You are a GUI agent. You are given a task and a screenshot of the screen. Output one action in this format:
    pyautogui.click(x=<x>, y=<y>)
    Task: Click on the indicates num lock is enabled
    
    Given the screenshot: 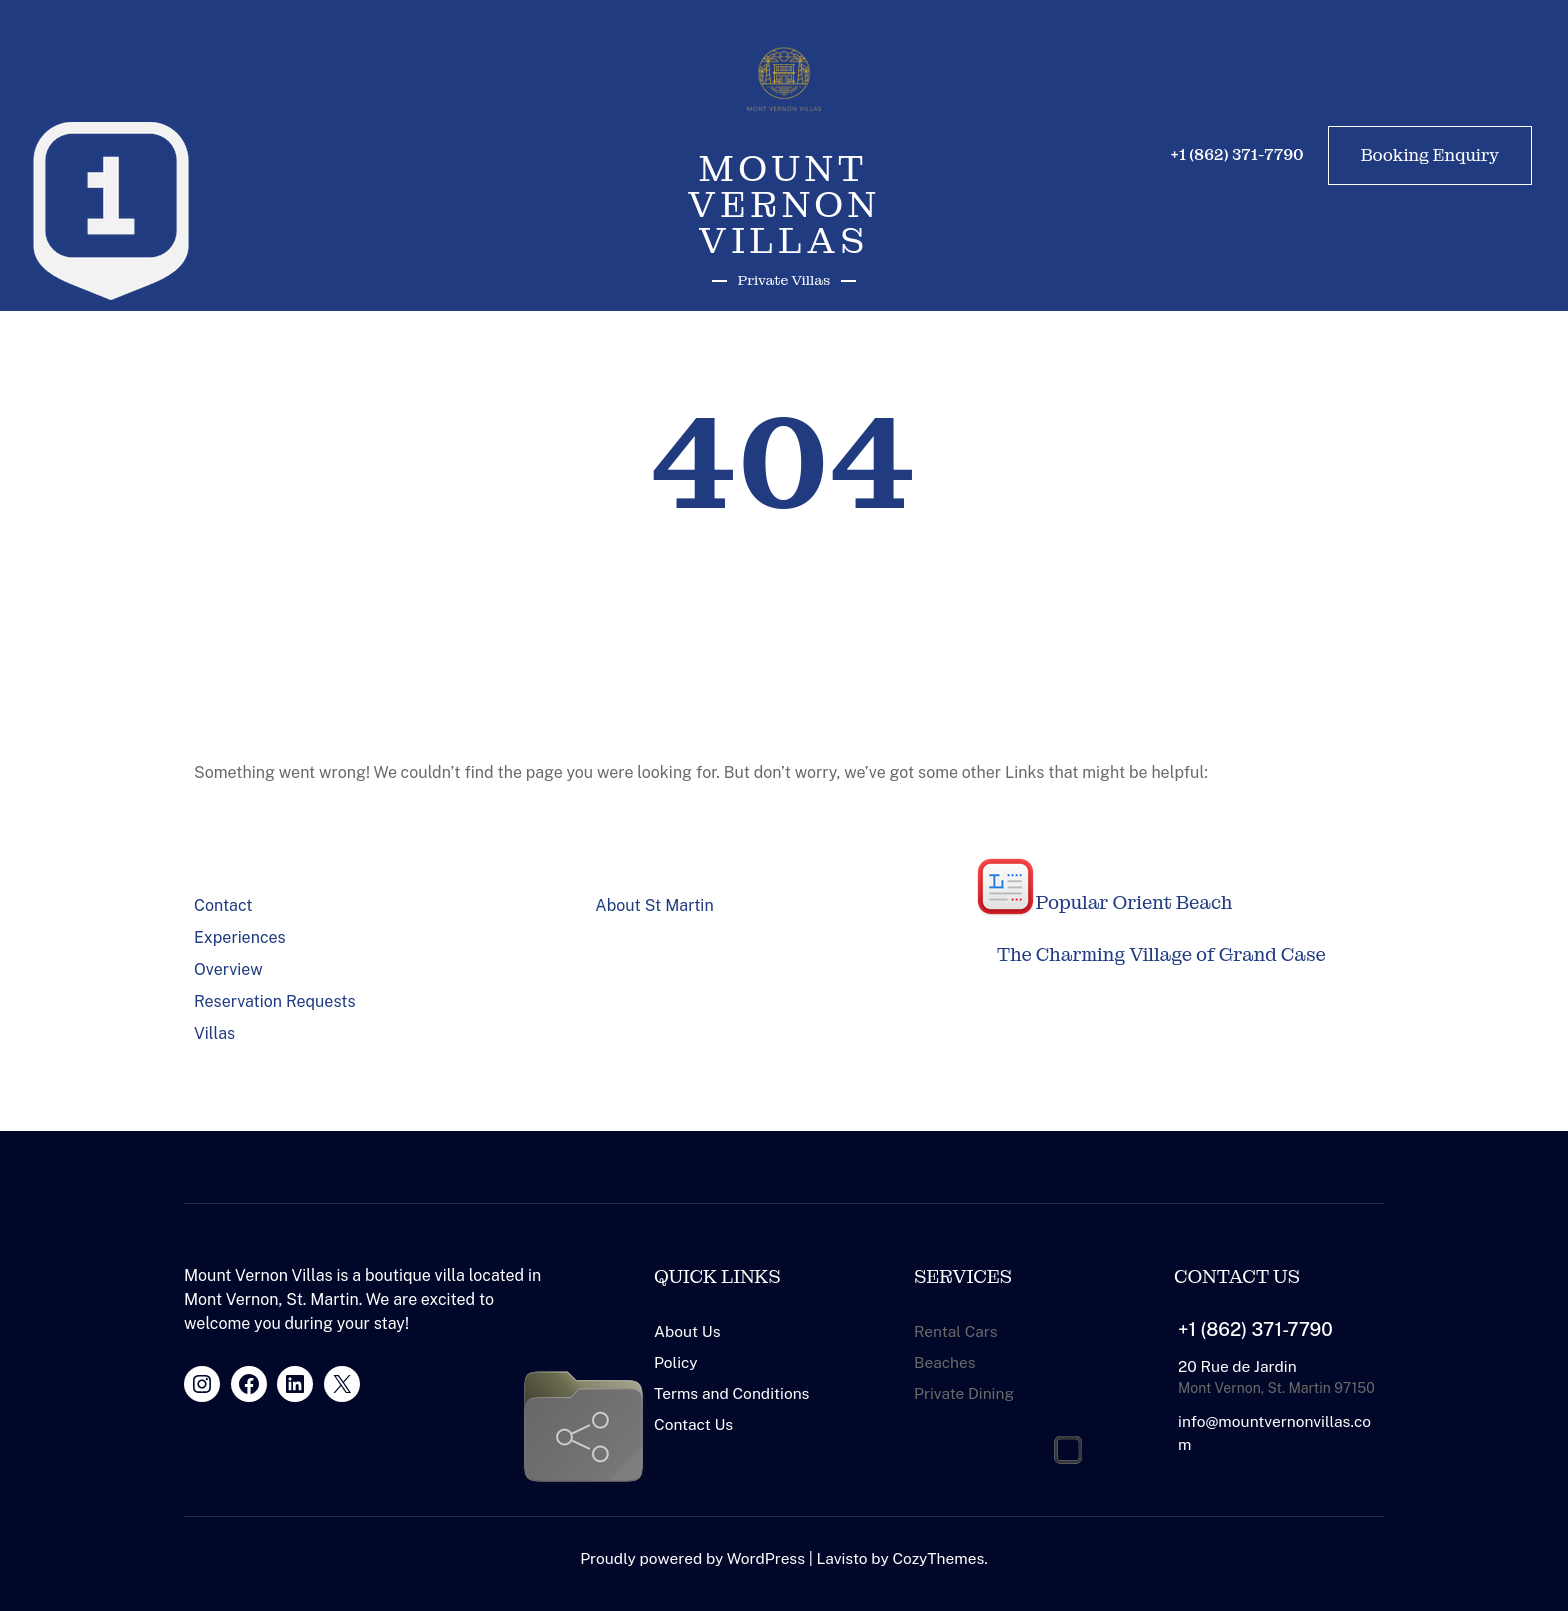 What is the action you would take?
    pyautogui.click(x=111, y=211)
    